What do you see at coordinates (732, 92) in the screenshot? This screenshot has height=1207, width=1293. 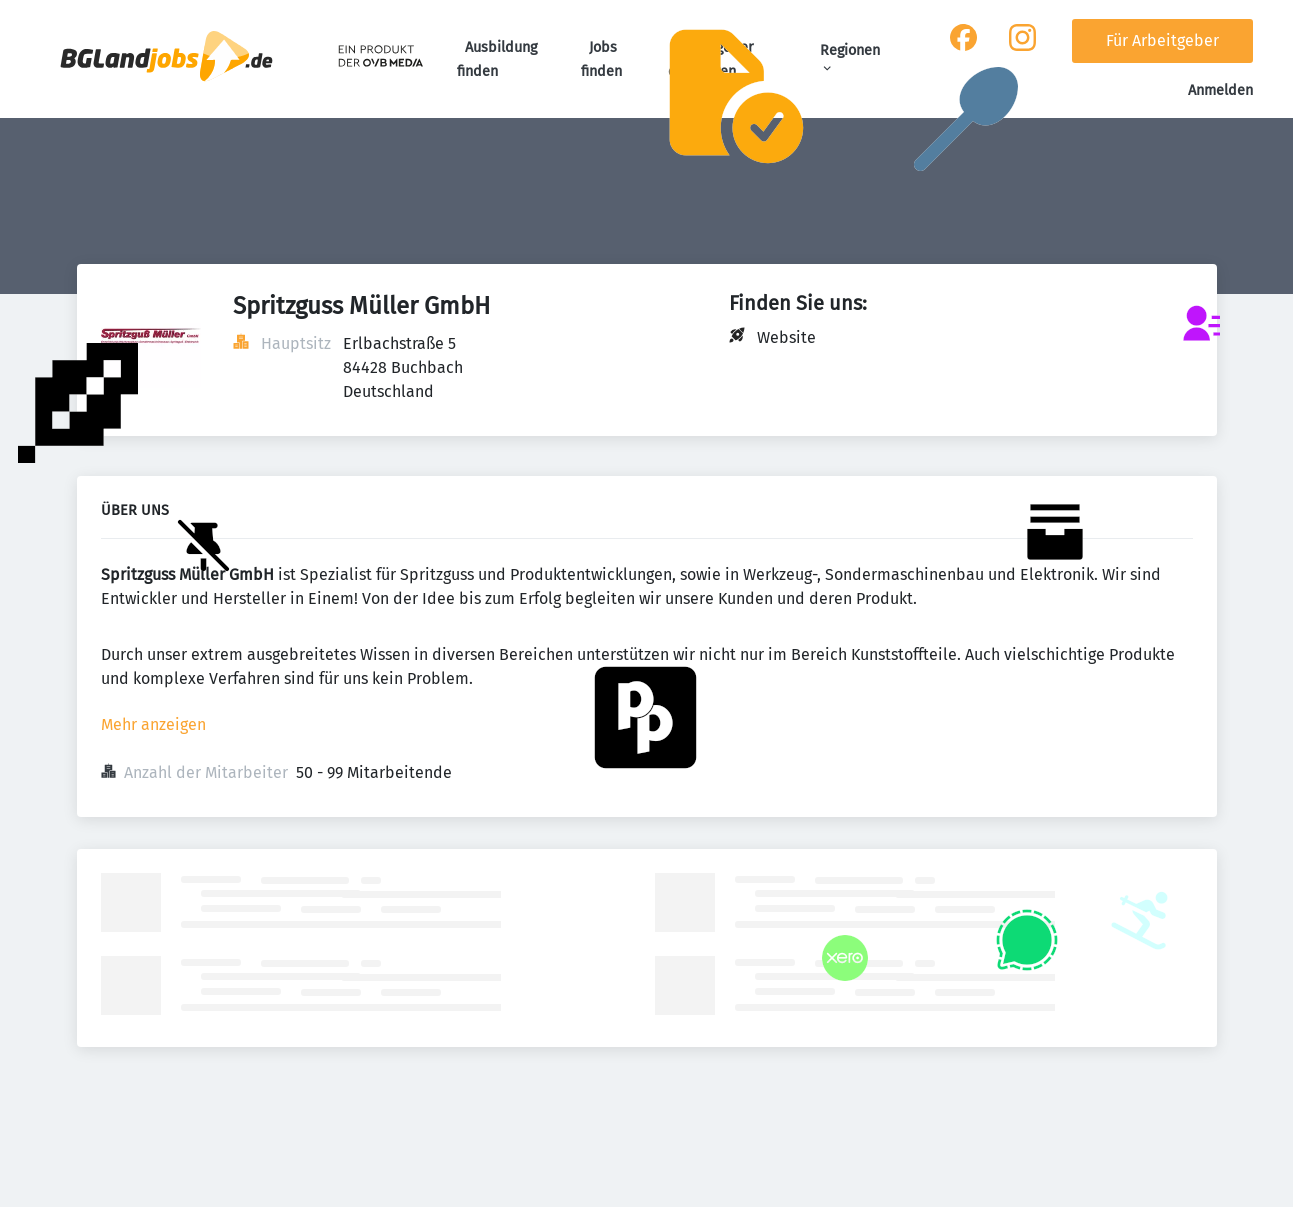 I see `file successfully uploaded or verified` at bounding box center [732, 92].